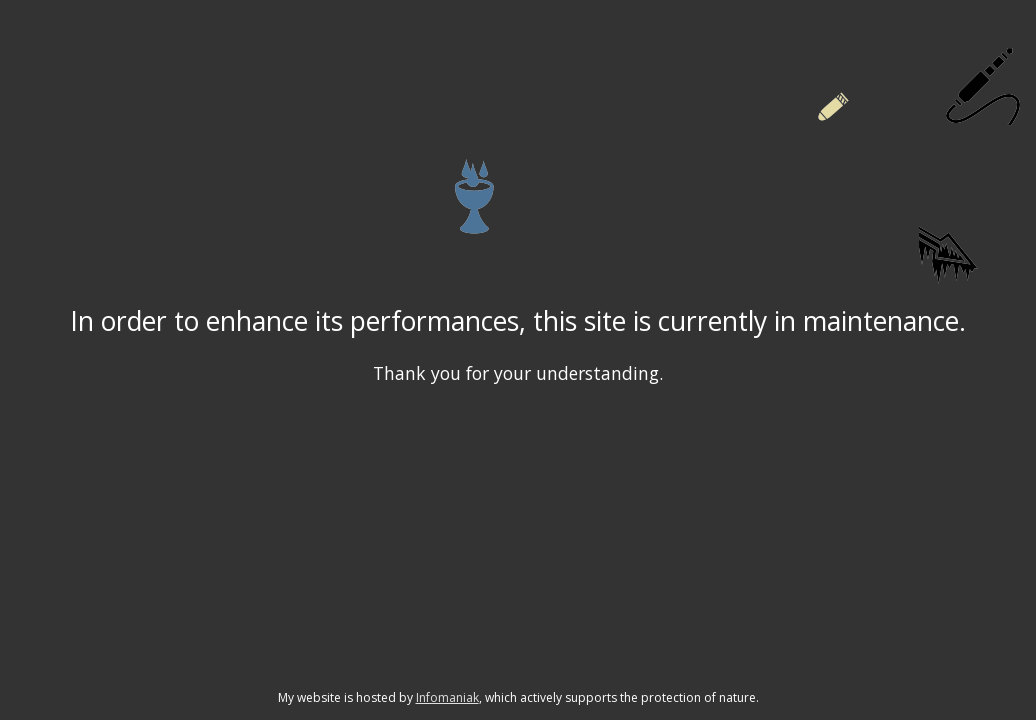 The width and height of the screenshot is (1036, 720). What do you see at coordinates (474, 196) in the screenshot?
I see `select a potion or elixir item` at bounding box center [474, 196].